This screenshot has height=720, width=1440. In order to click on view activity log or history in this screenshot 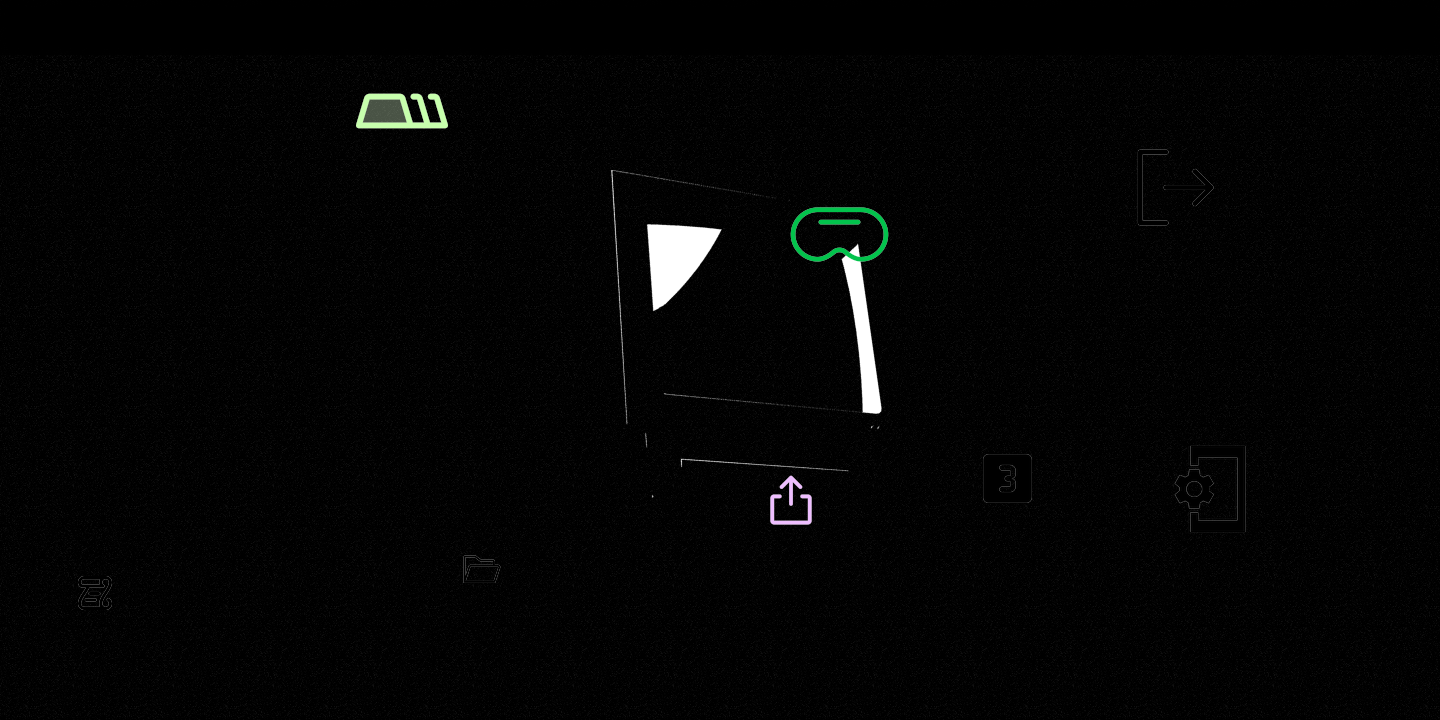, I will do `click(95, 593)`.